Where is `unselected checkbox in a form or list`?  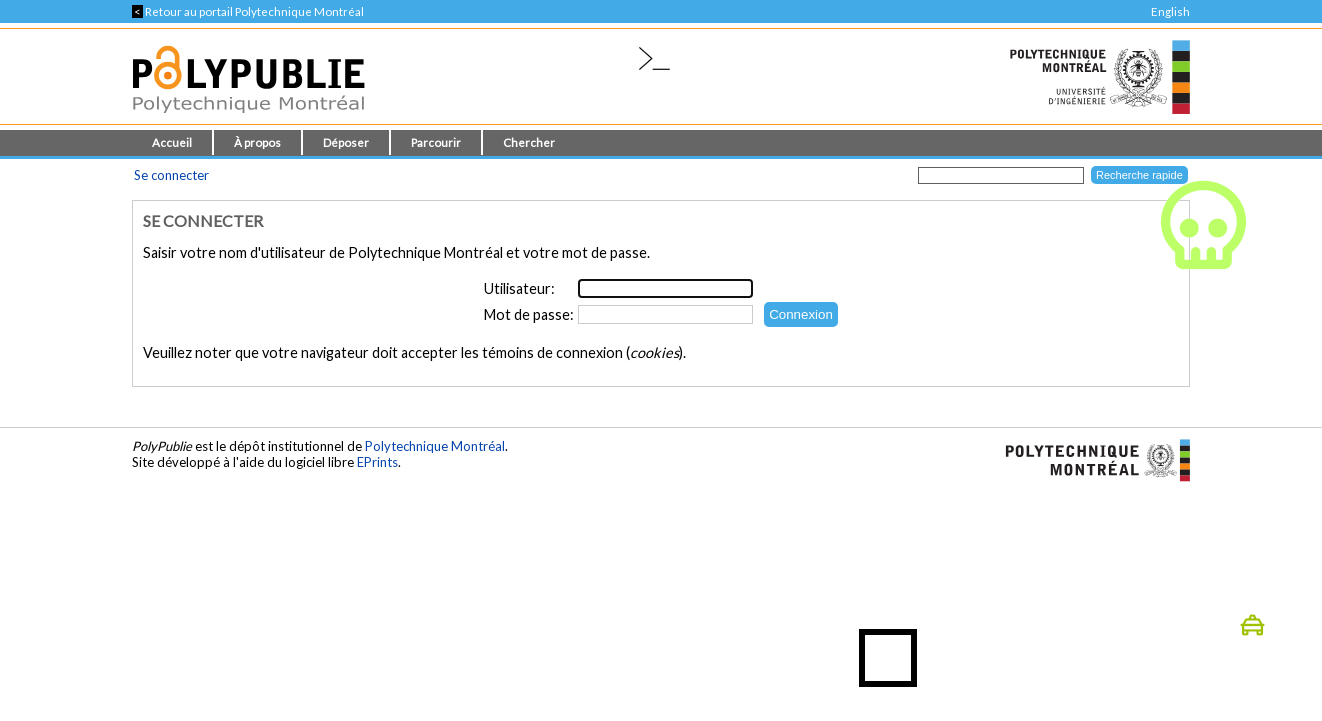 unselected checkbox in a form or list is located at coordinates (888, 658).